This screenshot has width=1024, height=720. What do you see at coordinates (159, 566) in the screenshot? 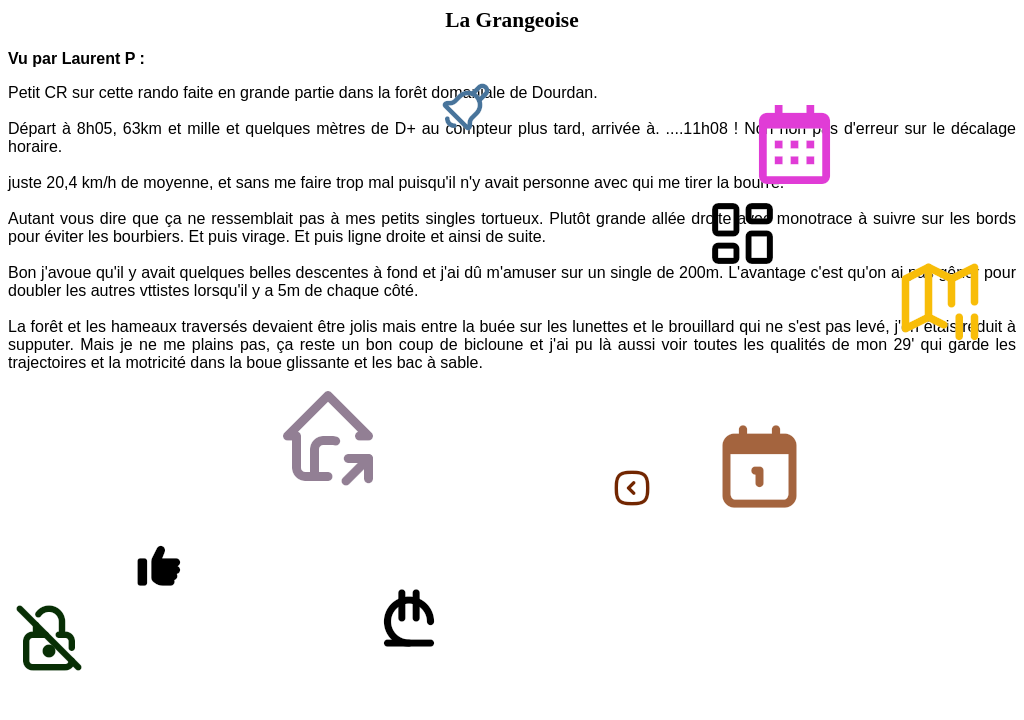
I see `like or upvote content` at bounding box center [159, 566].